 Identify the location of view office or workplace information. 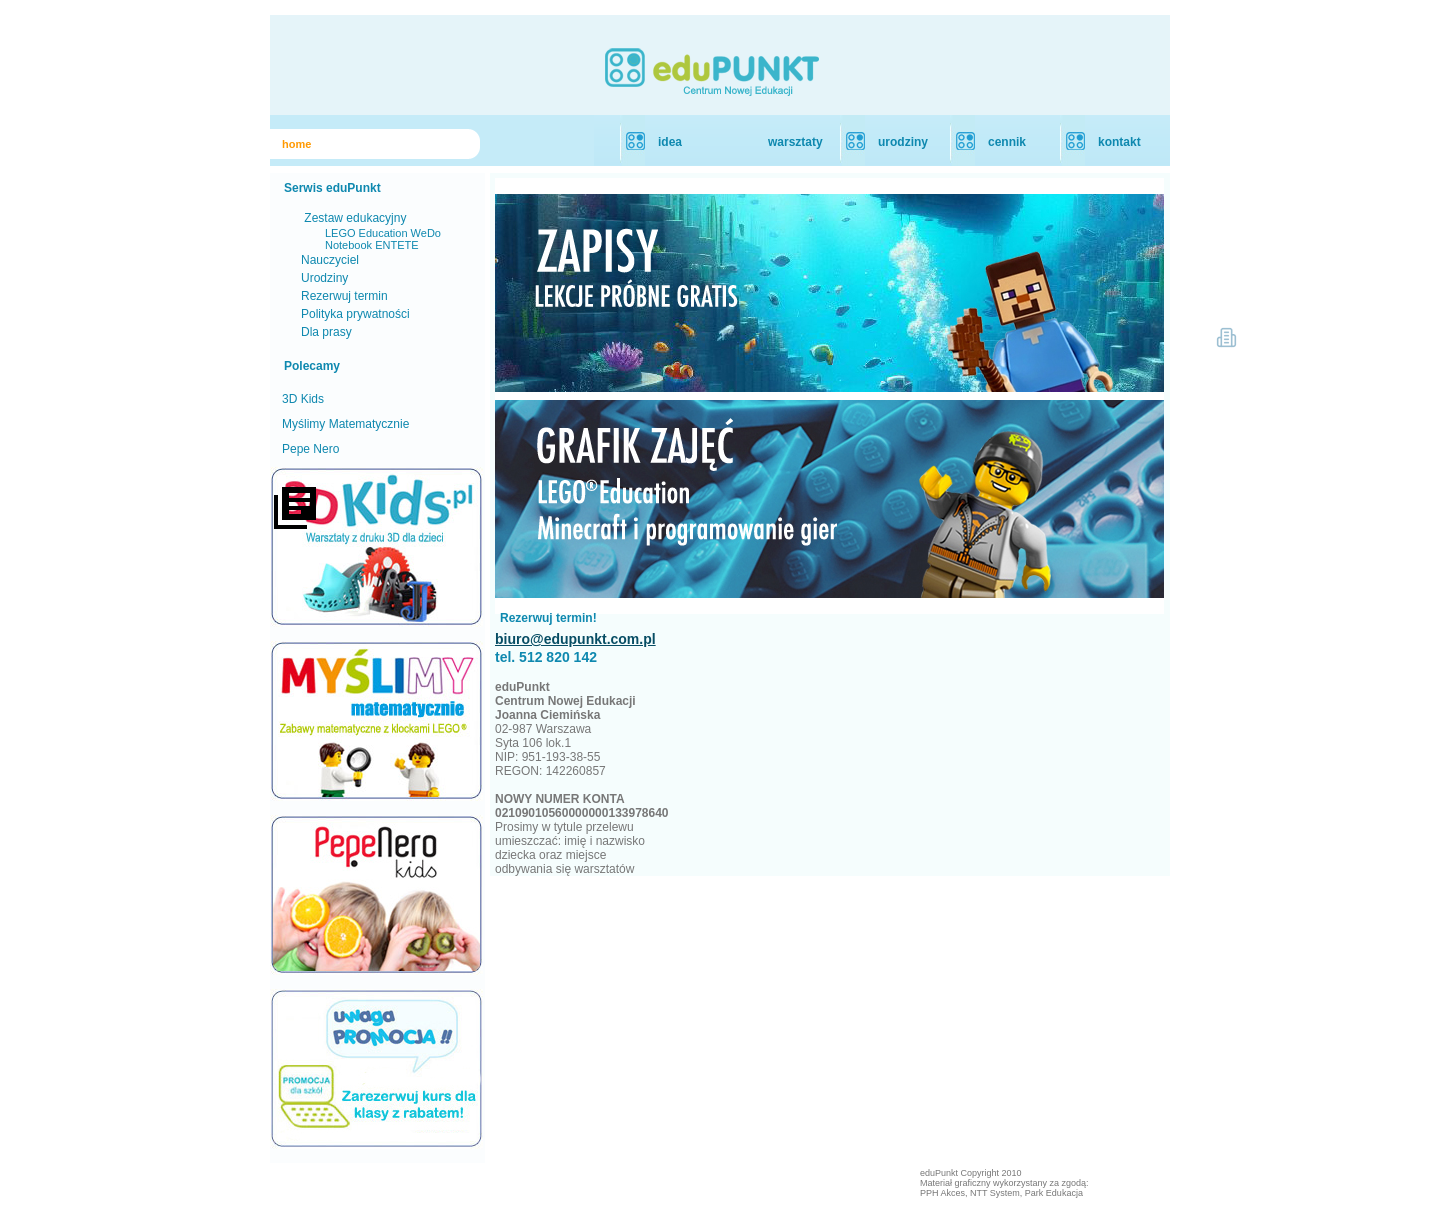
(1226, 337).